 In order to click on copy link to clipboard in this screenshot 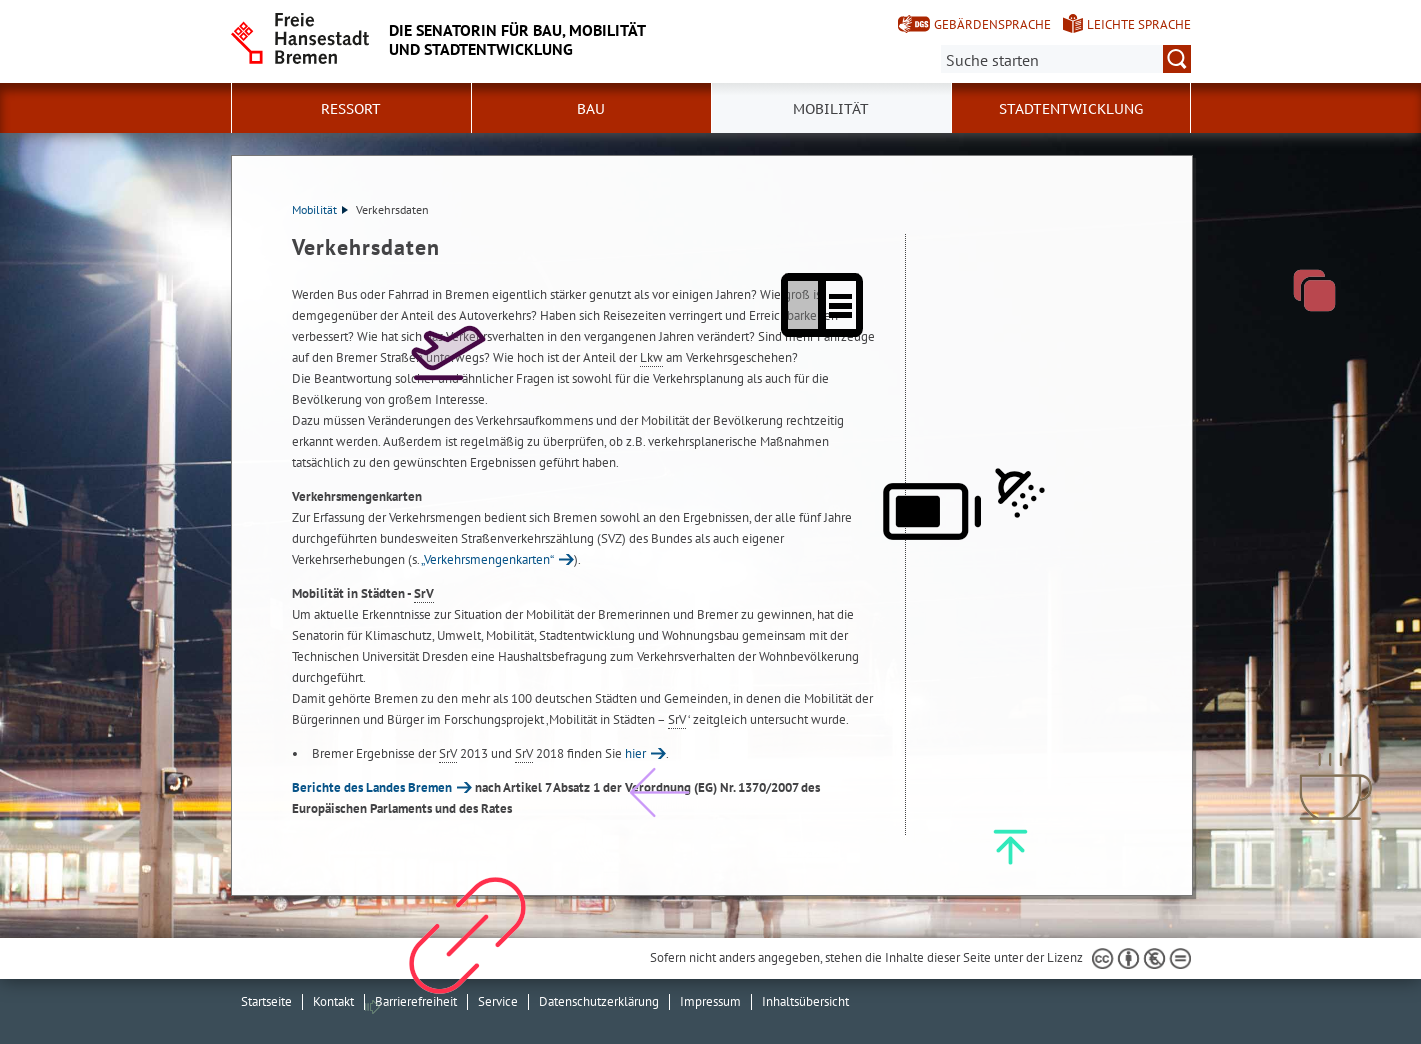, I will do `click(467, 935)`.